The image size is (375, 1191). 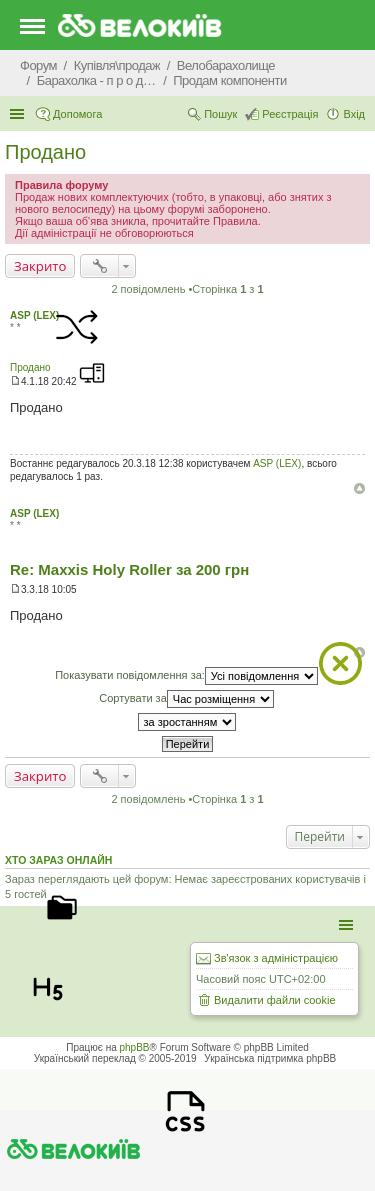 I want to click on close or dismiss a dialog, so click(x=340, y=663).